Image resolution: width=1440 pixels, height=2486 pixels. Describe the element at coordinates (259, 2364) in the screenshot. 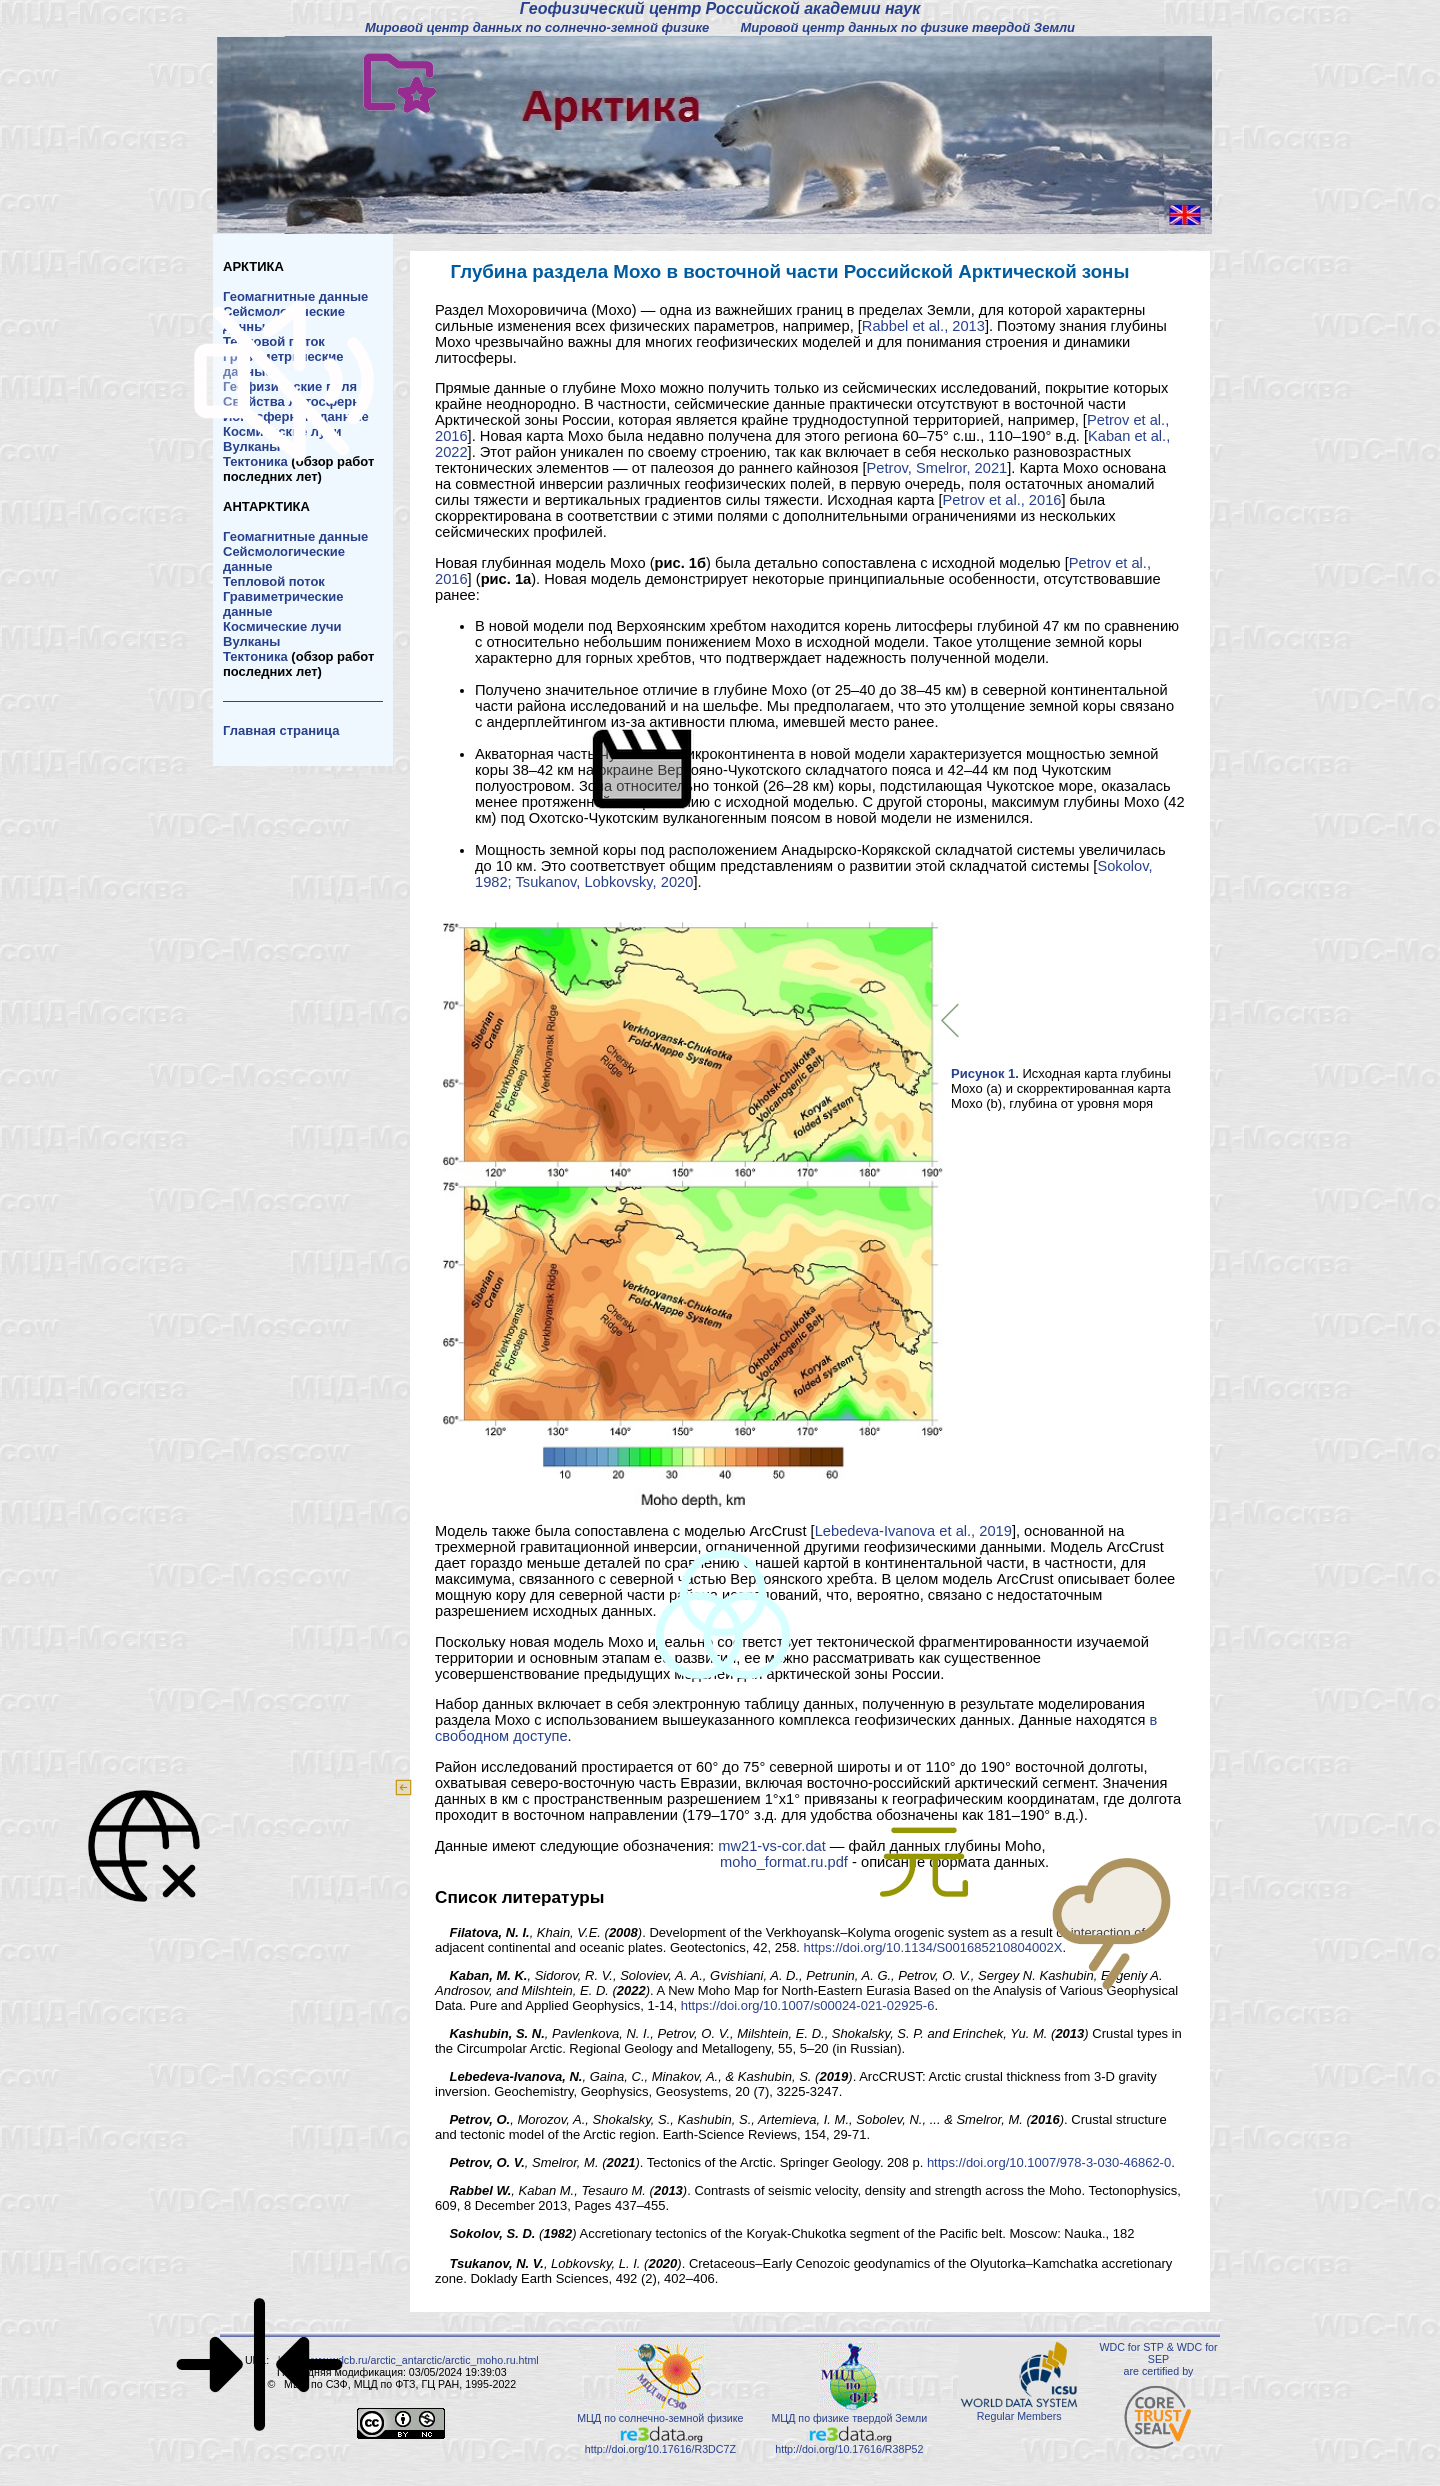

I see `collapse or minimize horizontal spacing` at that location.